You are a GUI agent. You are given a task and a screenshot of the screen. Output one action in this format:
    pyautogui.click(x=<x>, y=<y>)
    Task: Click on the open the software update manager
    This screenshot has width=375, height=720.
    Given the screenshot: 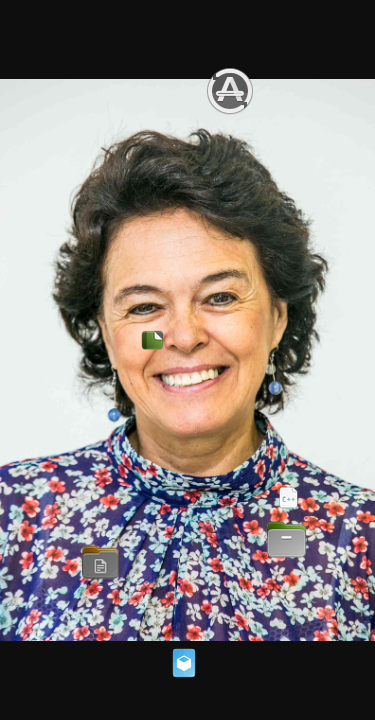 What is the action you would take?
    pyautogui.click(x=230, y=91)
    